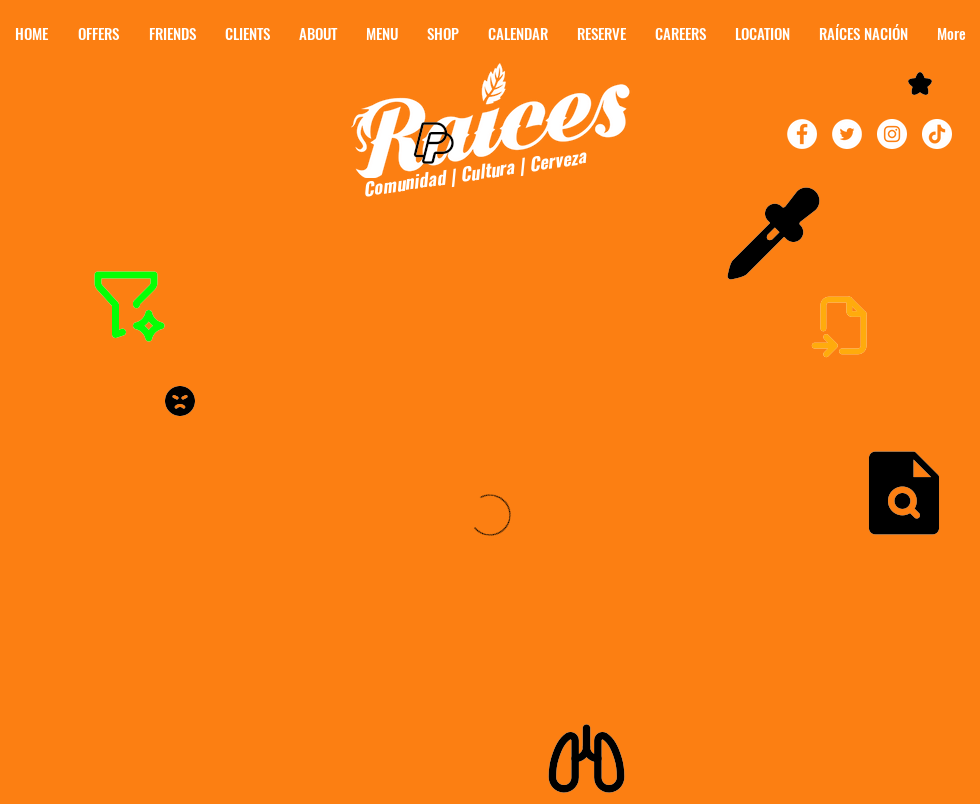 The width and height of the screenshot is (980, 804). I want to click on search within a document, so click(904, 493).